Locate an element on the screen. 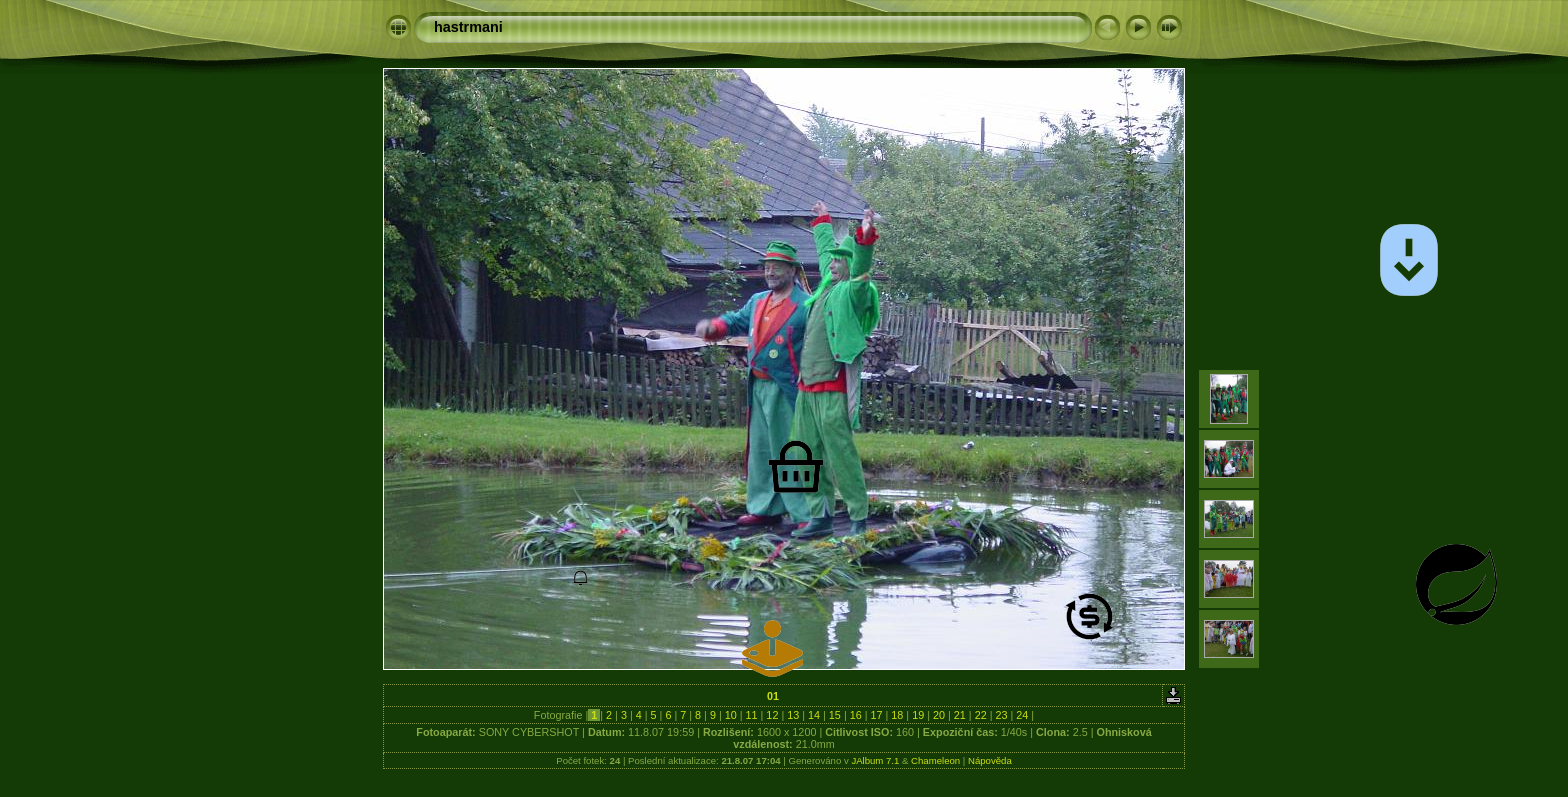 Image resolution: width=1568 pixels, height=797 pixels. currency exchange or conversion is located at coordinates (1089, 616).